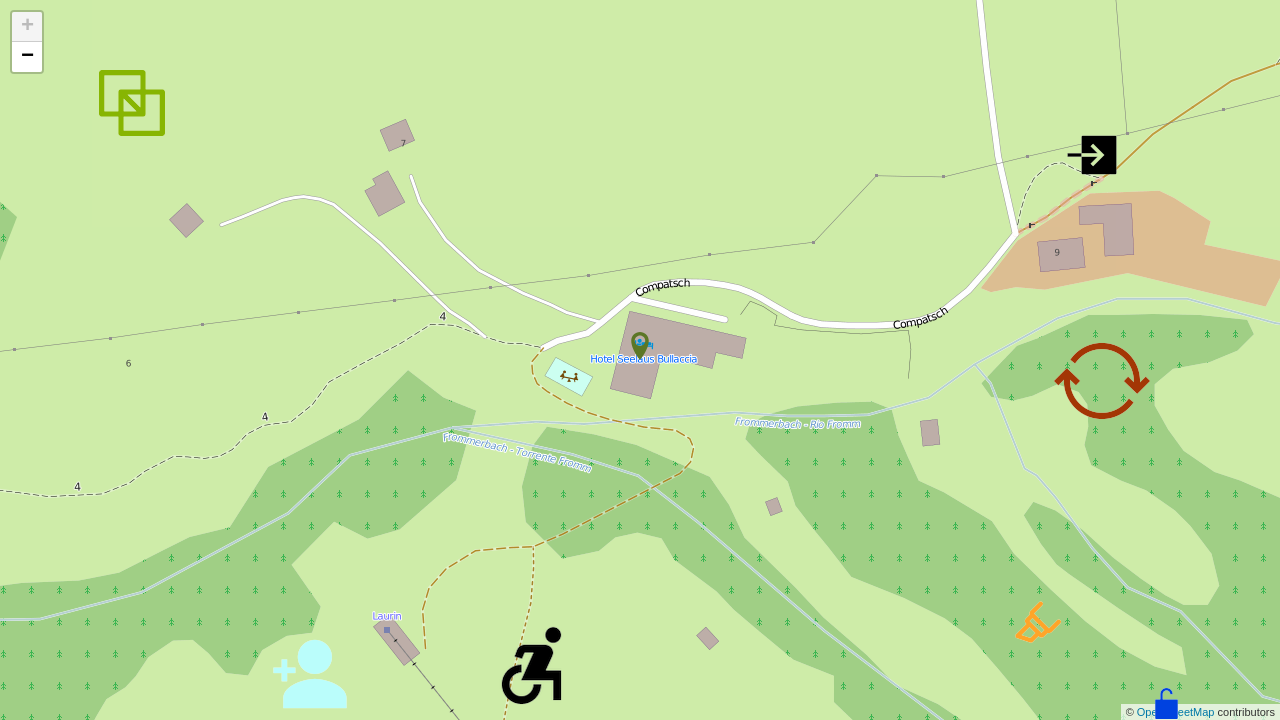 This screenshot has width=1280, height=720. I want to click on sync data across devices, so click(1102, 381).